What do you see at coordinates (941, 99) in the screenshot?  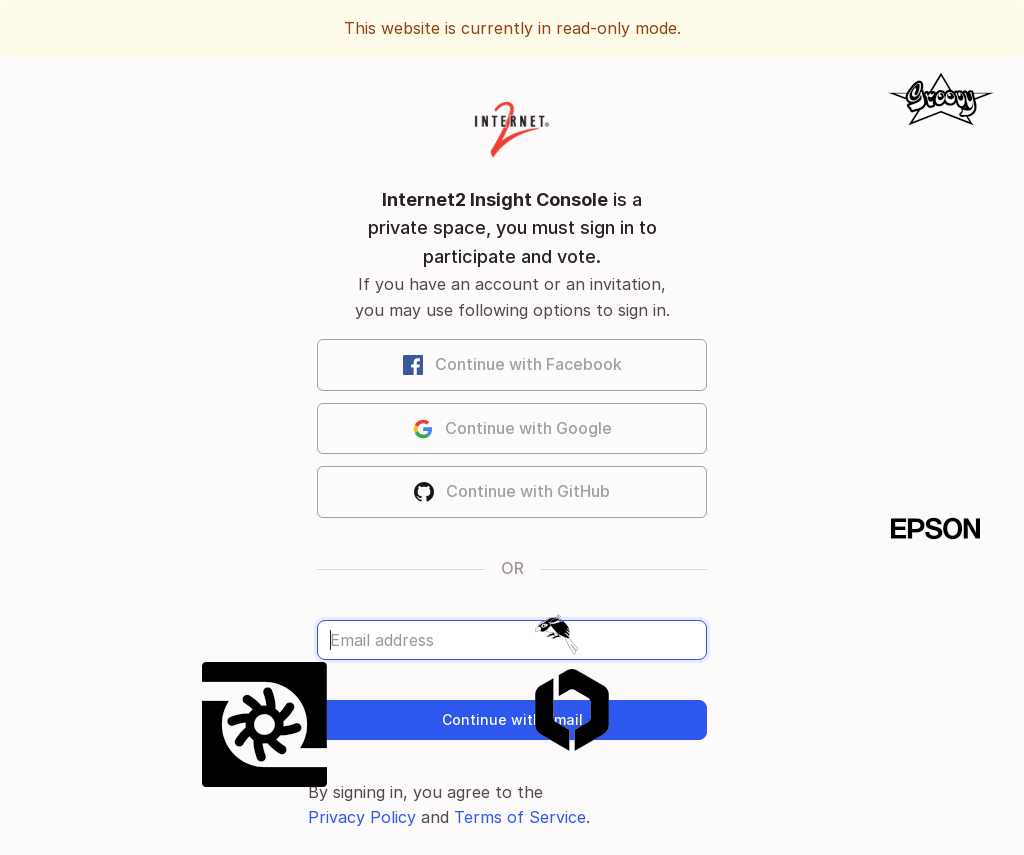 I see `apache groovy programming language logo` at bounding box center [941, 99].